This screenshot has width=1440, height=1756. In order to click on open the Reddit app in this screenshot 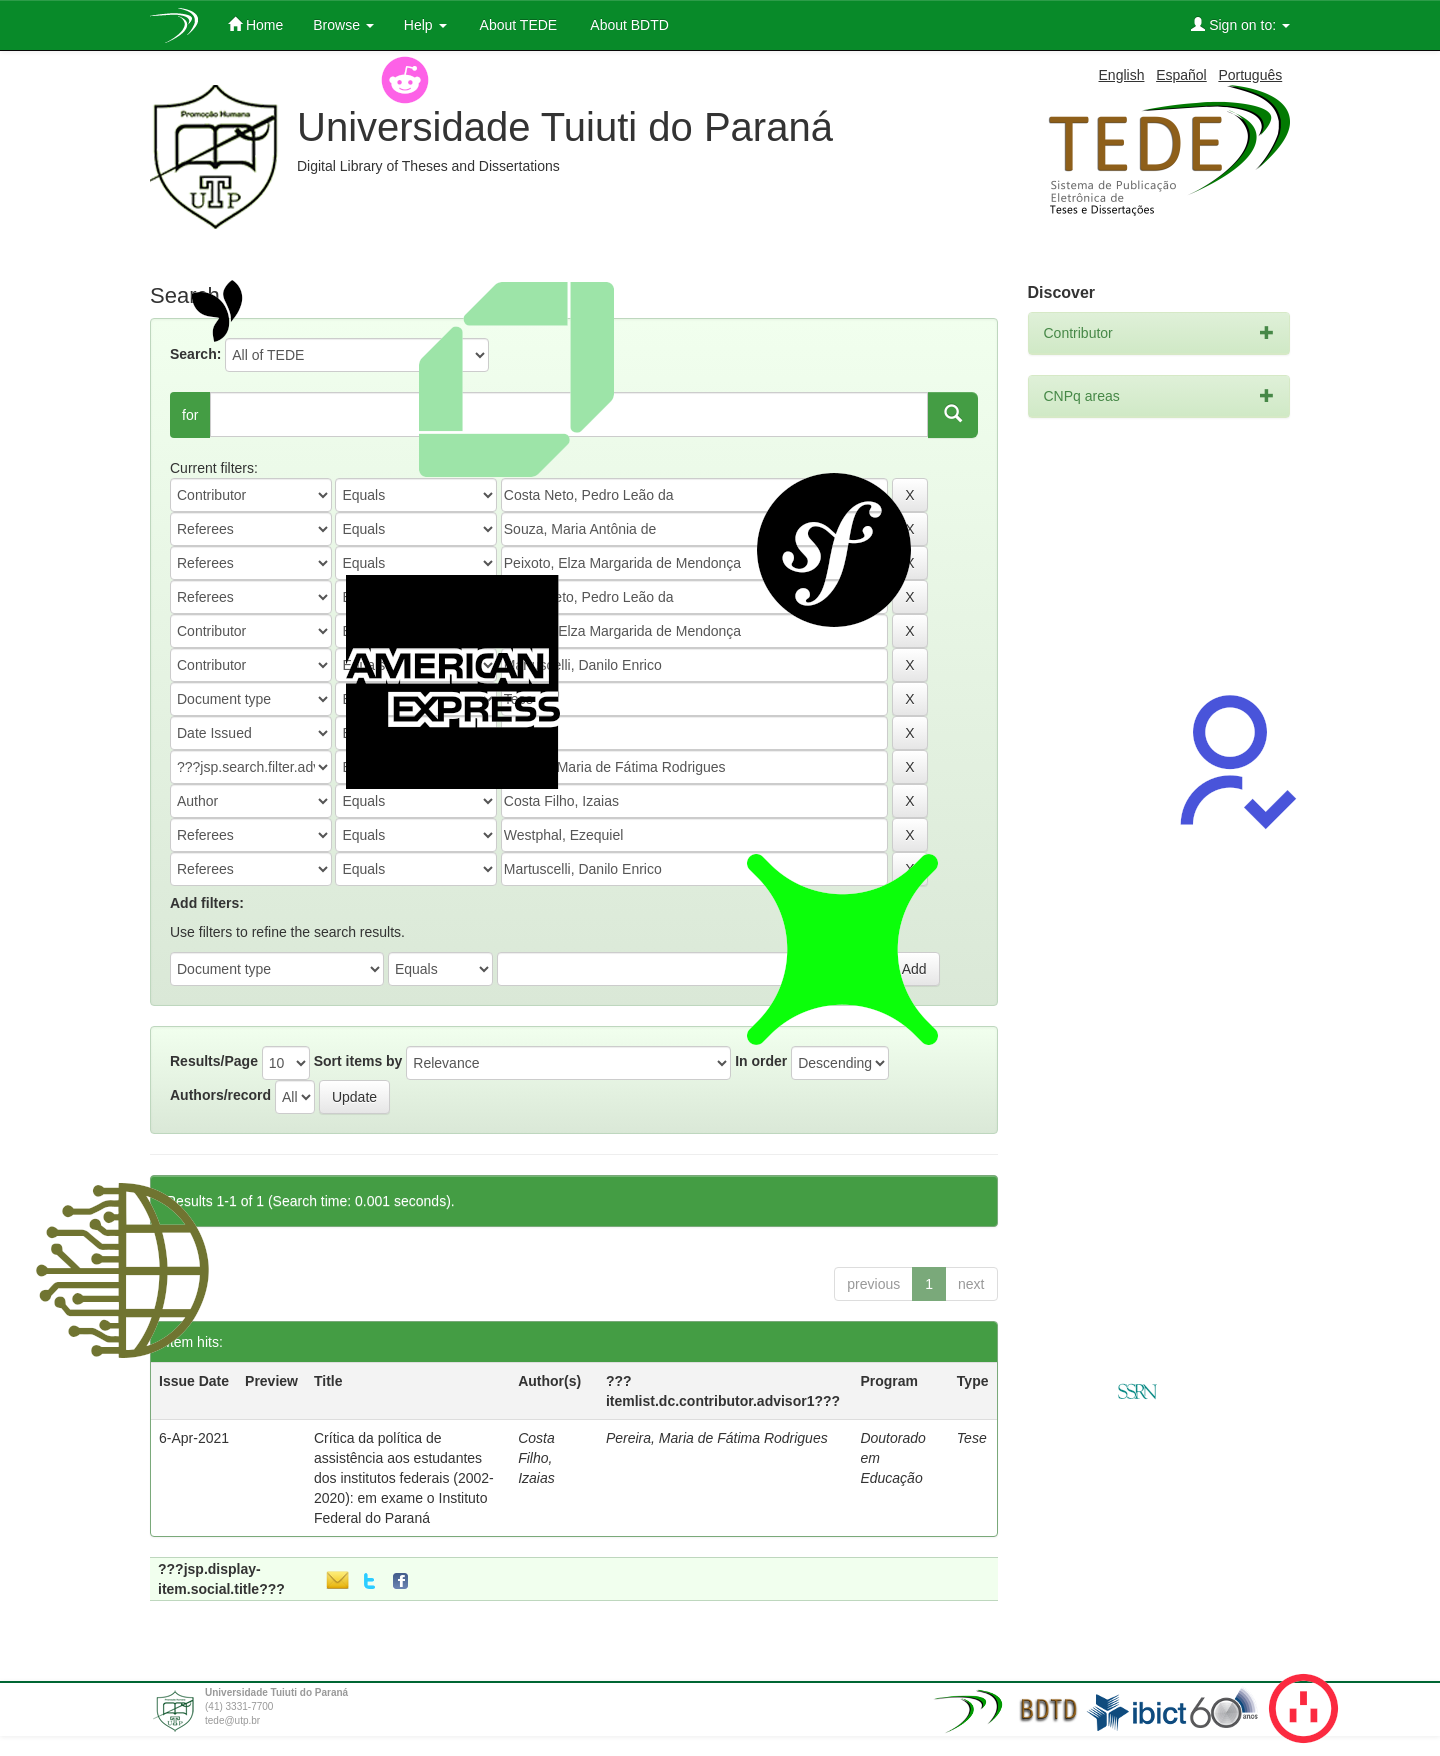, I will do `click(405, 80)`.